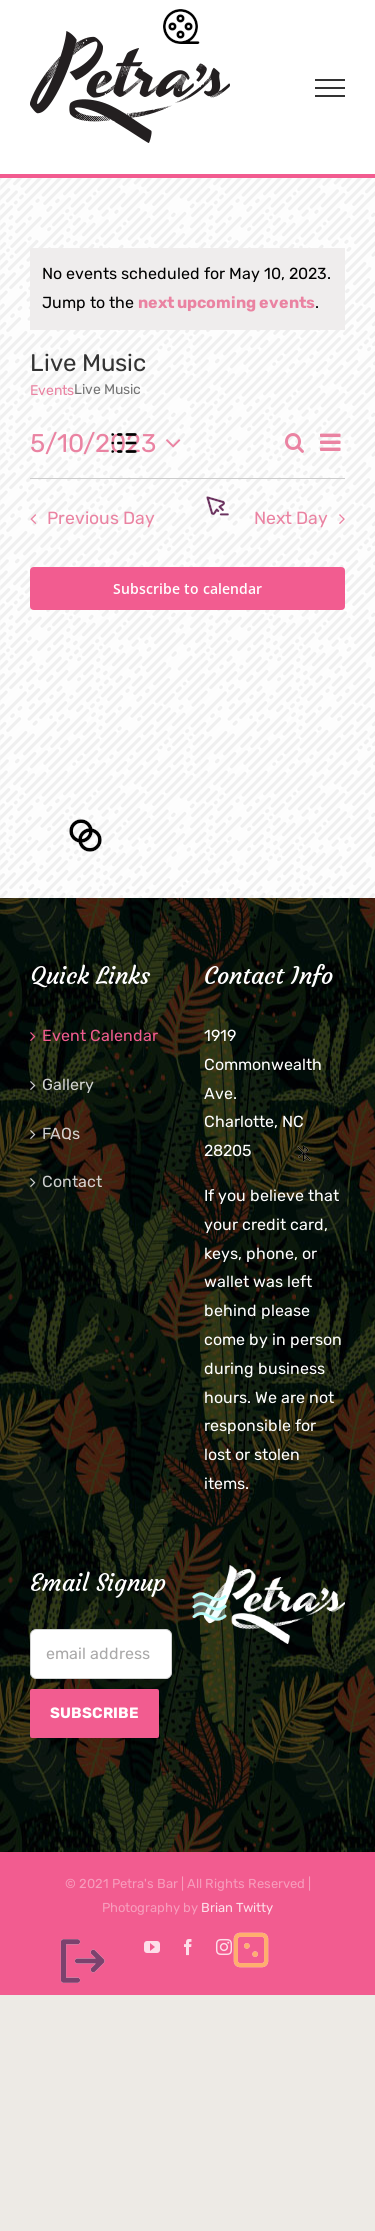 Image resolution: width=375 pixels, height=2231 pixels. What do you see at coordinates (85, 835) in the screenshot?
I see `view venn diagram or comparison chart` at bounding box center [85, 835].